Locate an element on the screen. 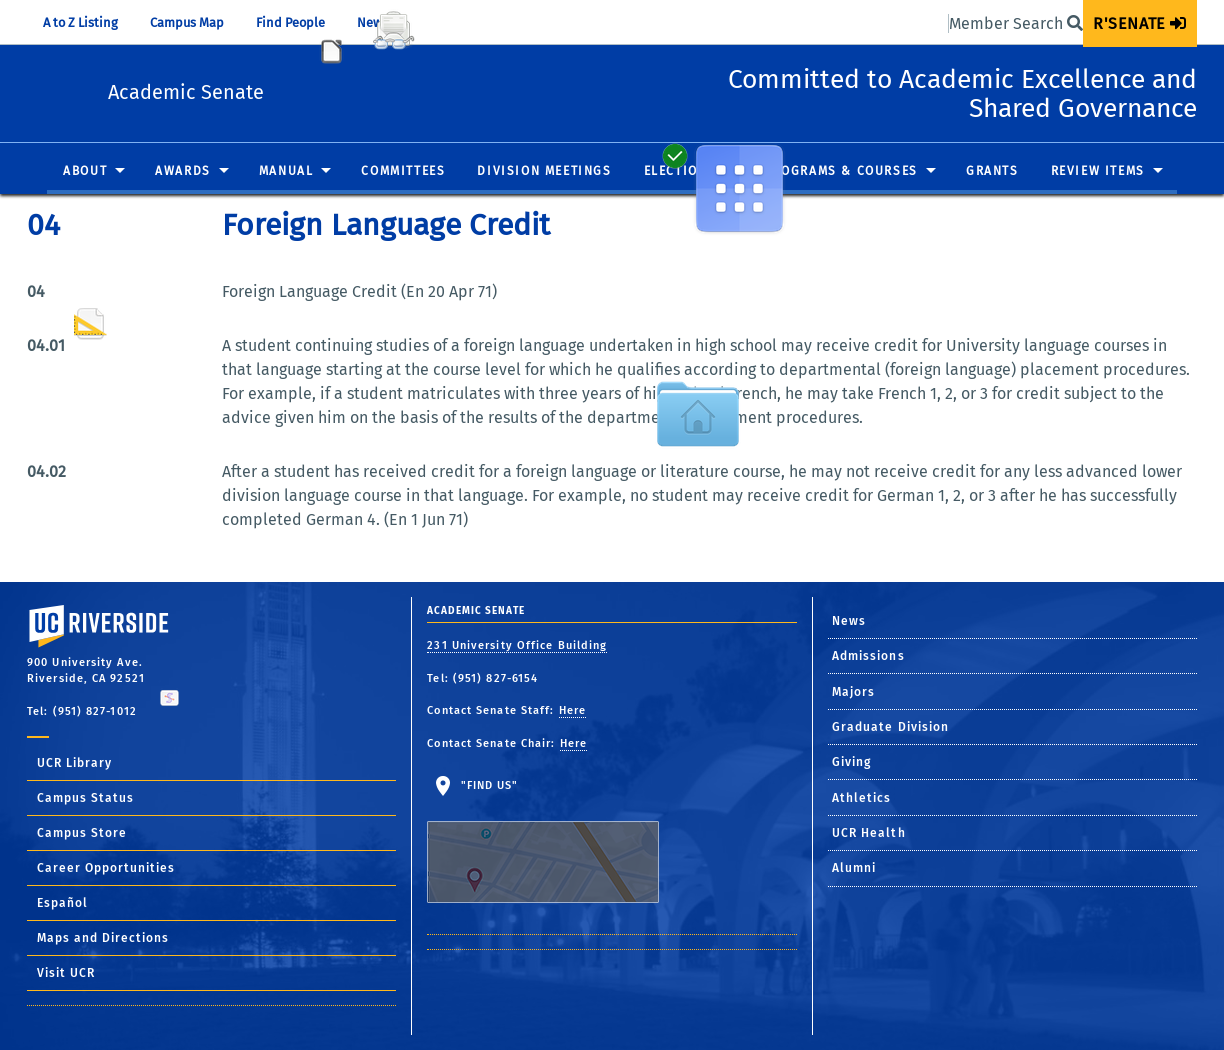 This screenshot has width=1224, height=1050. compressed SVG vector image file is located at coordinates (169, 697).